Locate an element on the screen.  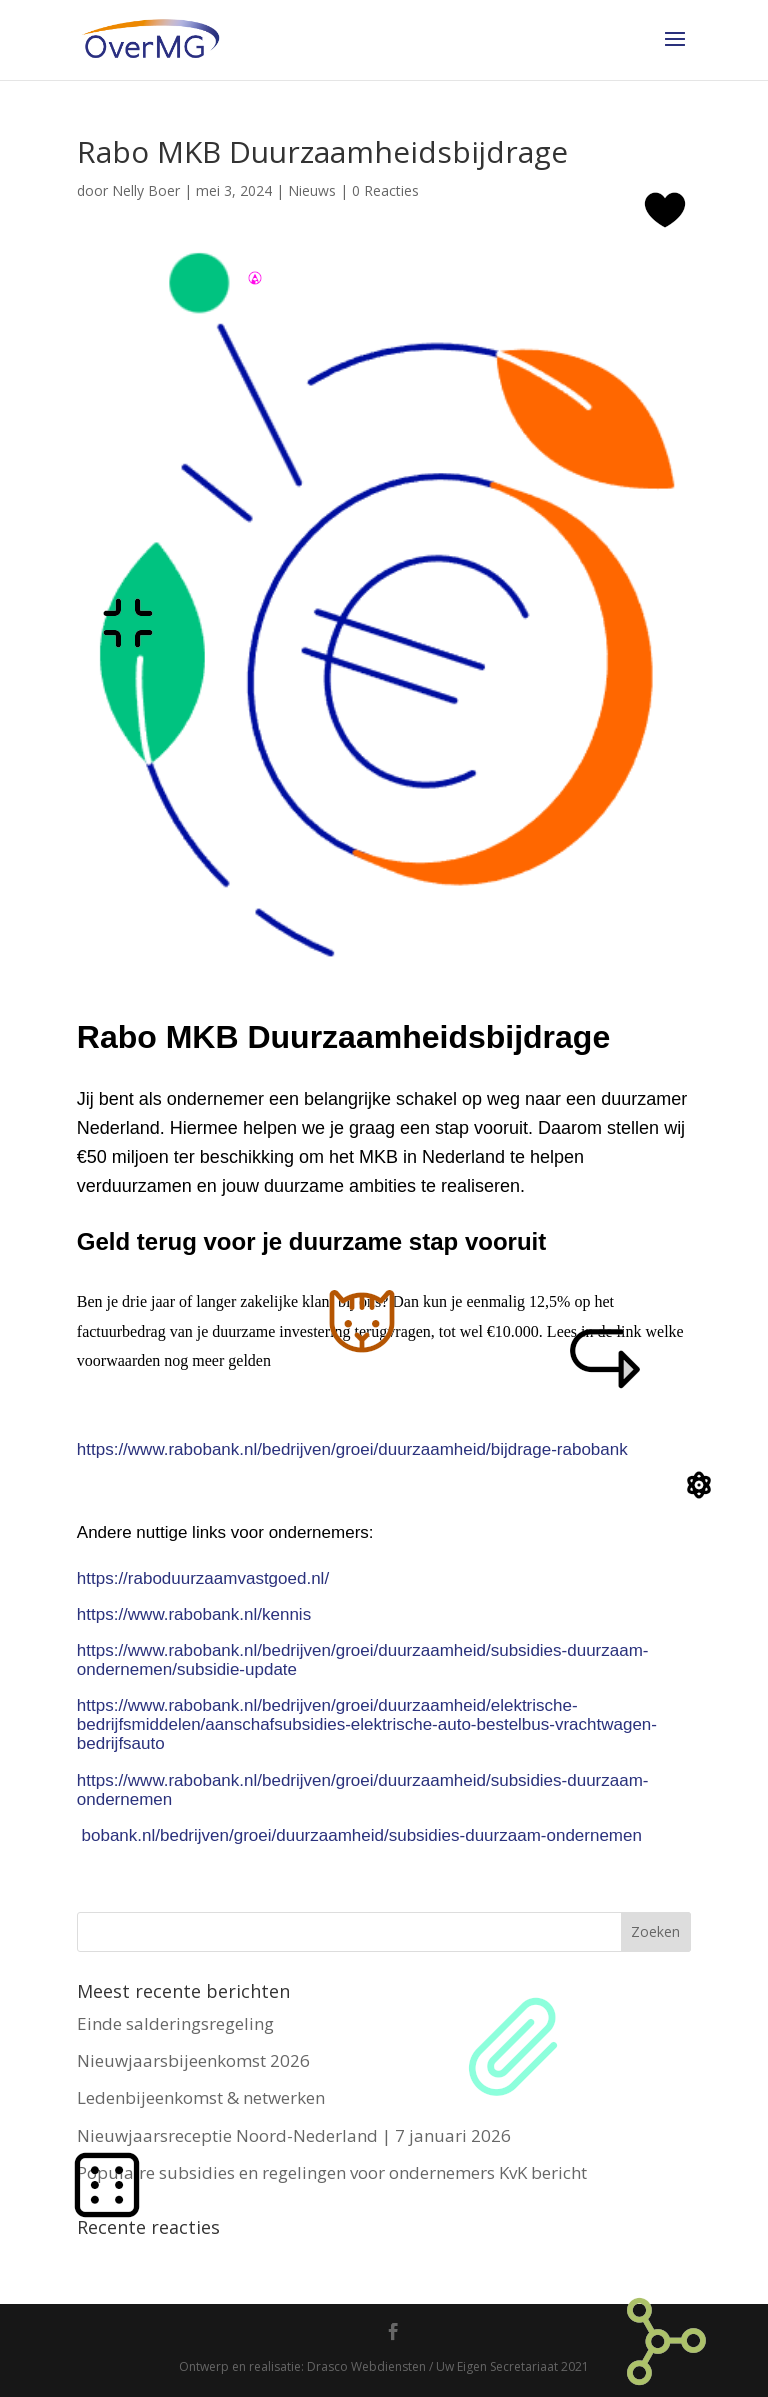
attach a file to your message is located at coordinates (511, 2047).